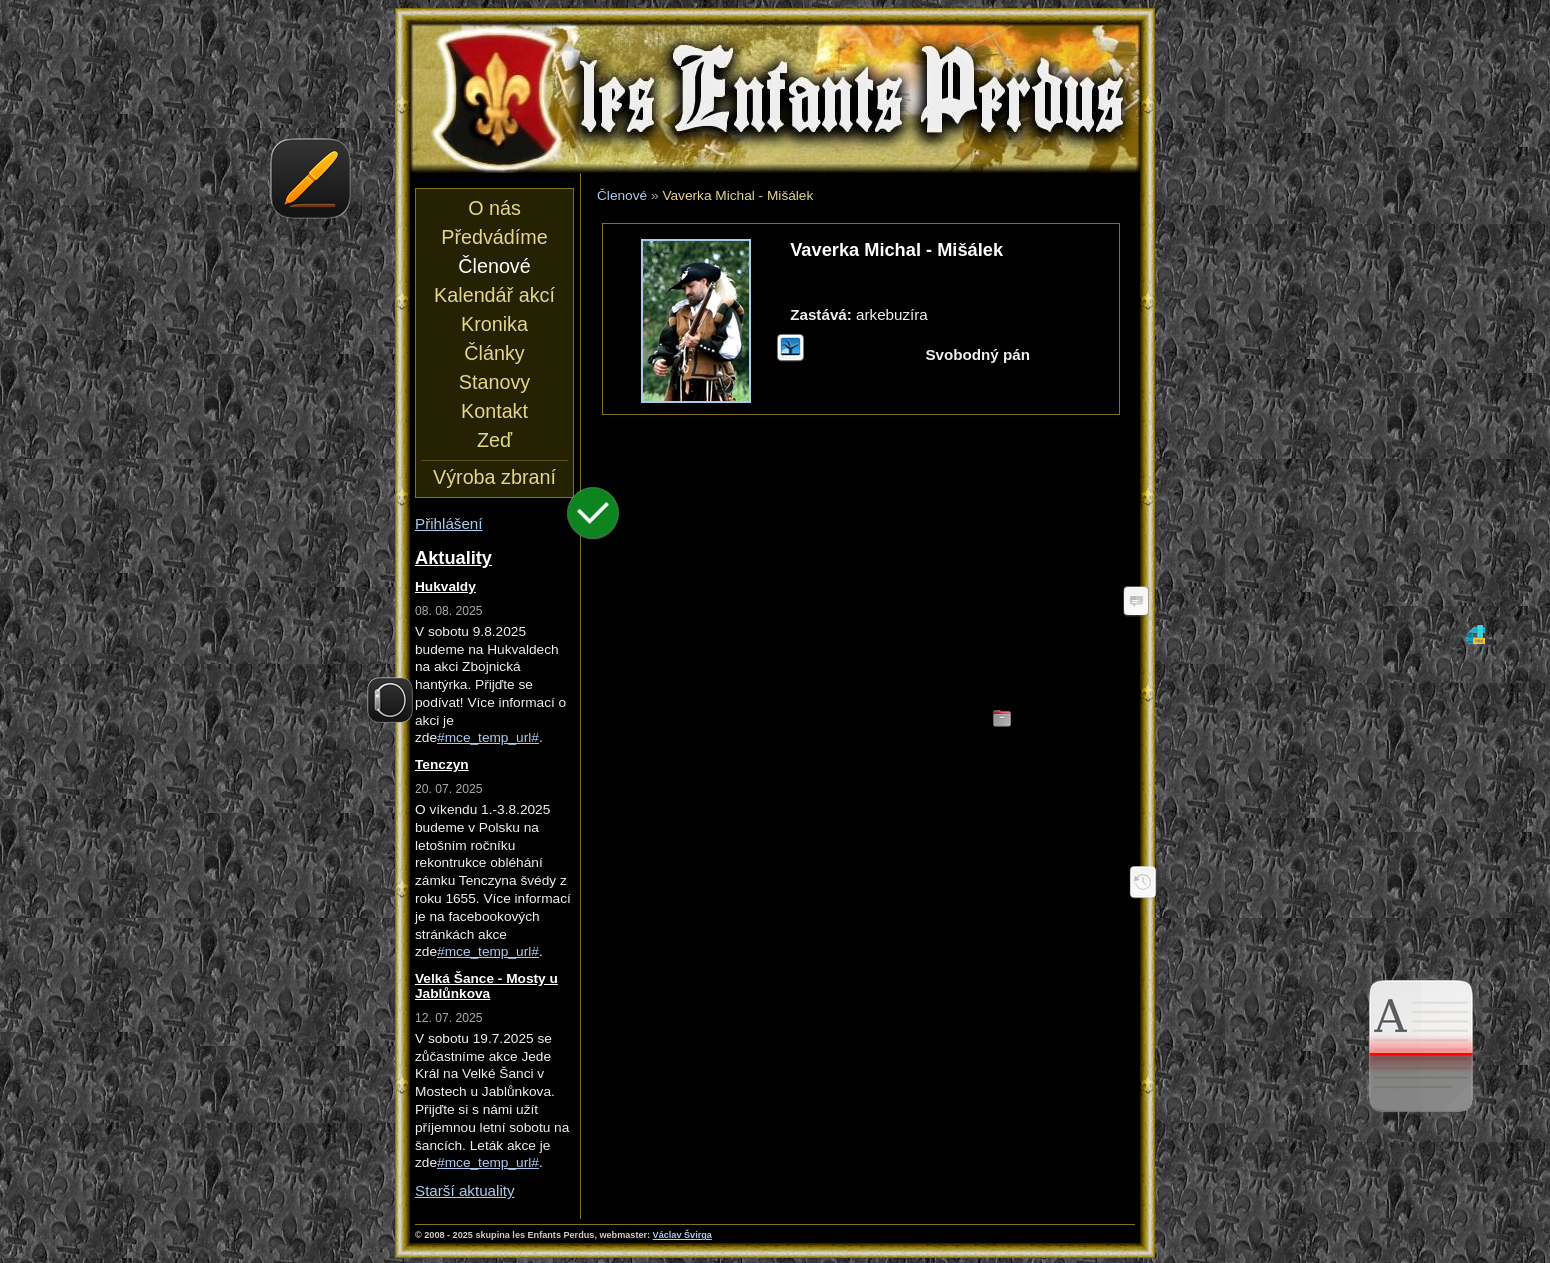 Image resolution: width=1550 pixels, height=1263 pixels. I want to click on open visual blend preview application, so click(1475, 634).